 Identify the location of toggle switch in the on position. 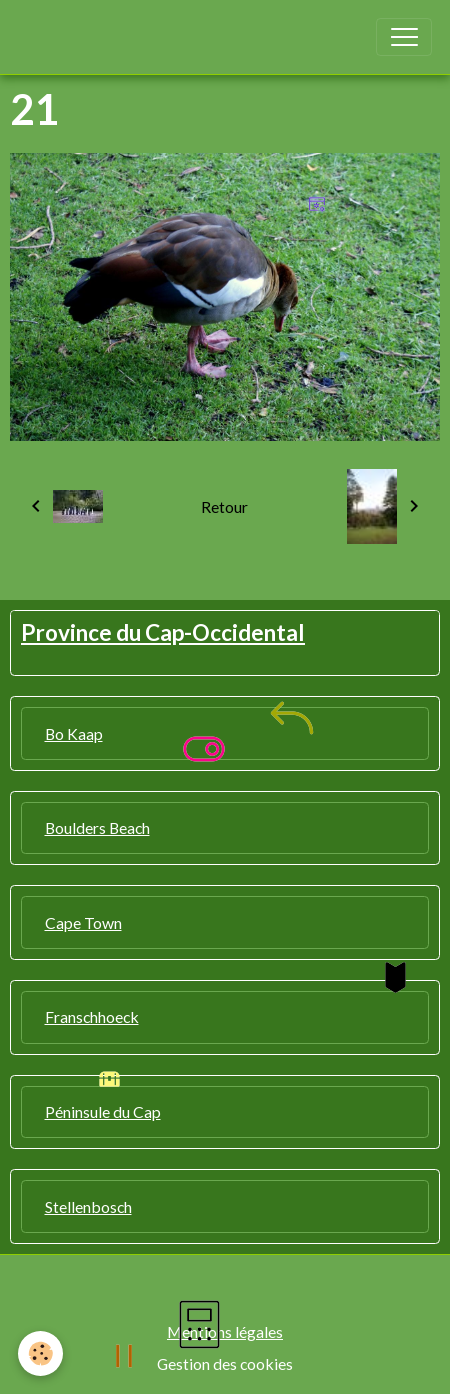
(204, 749).